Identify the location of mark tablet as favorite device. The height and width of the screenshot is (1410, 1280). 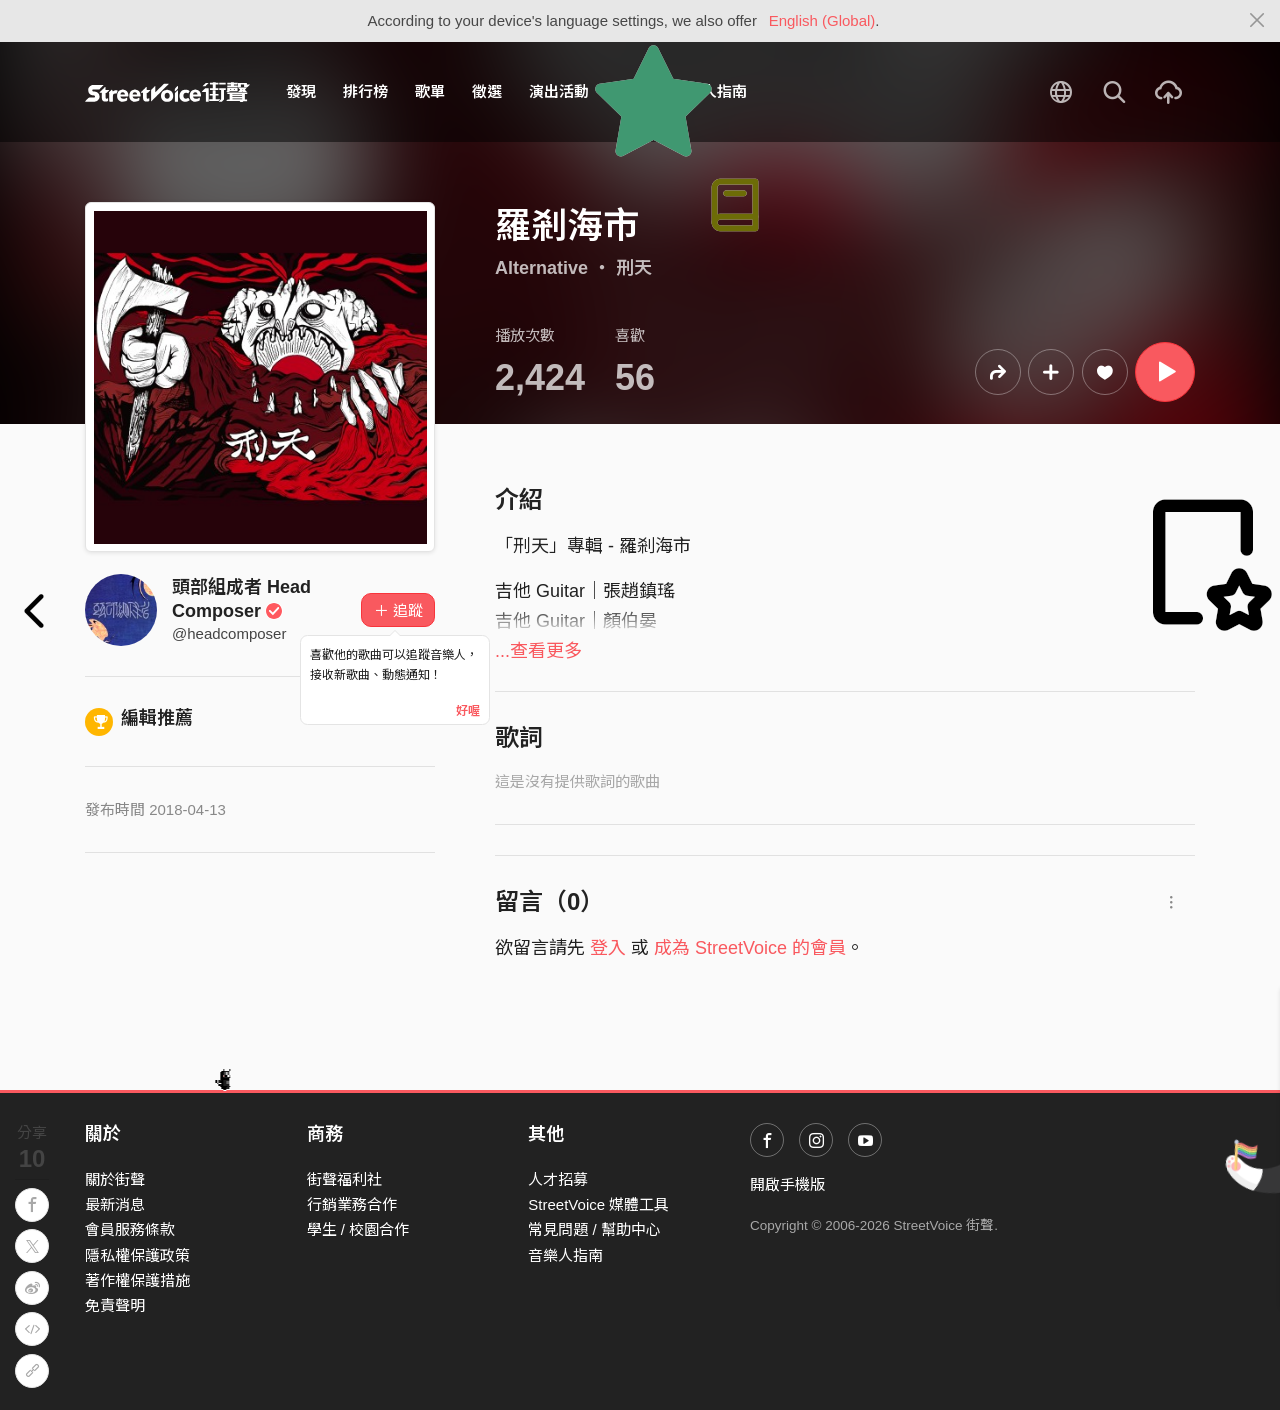
(1203, 562).